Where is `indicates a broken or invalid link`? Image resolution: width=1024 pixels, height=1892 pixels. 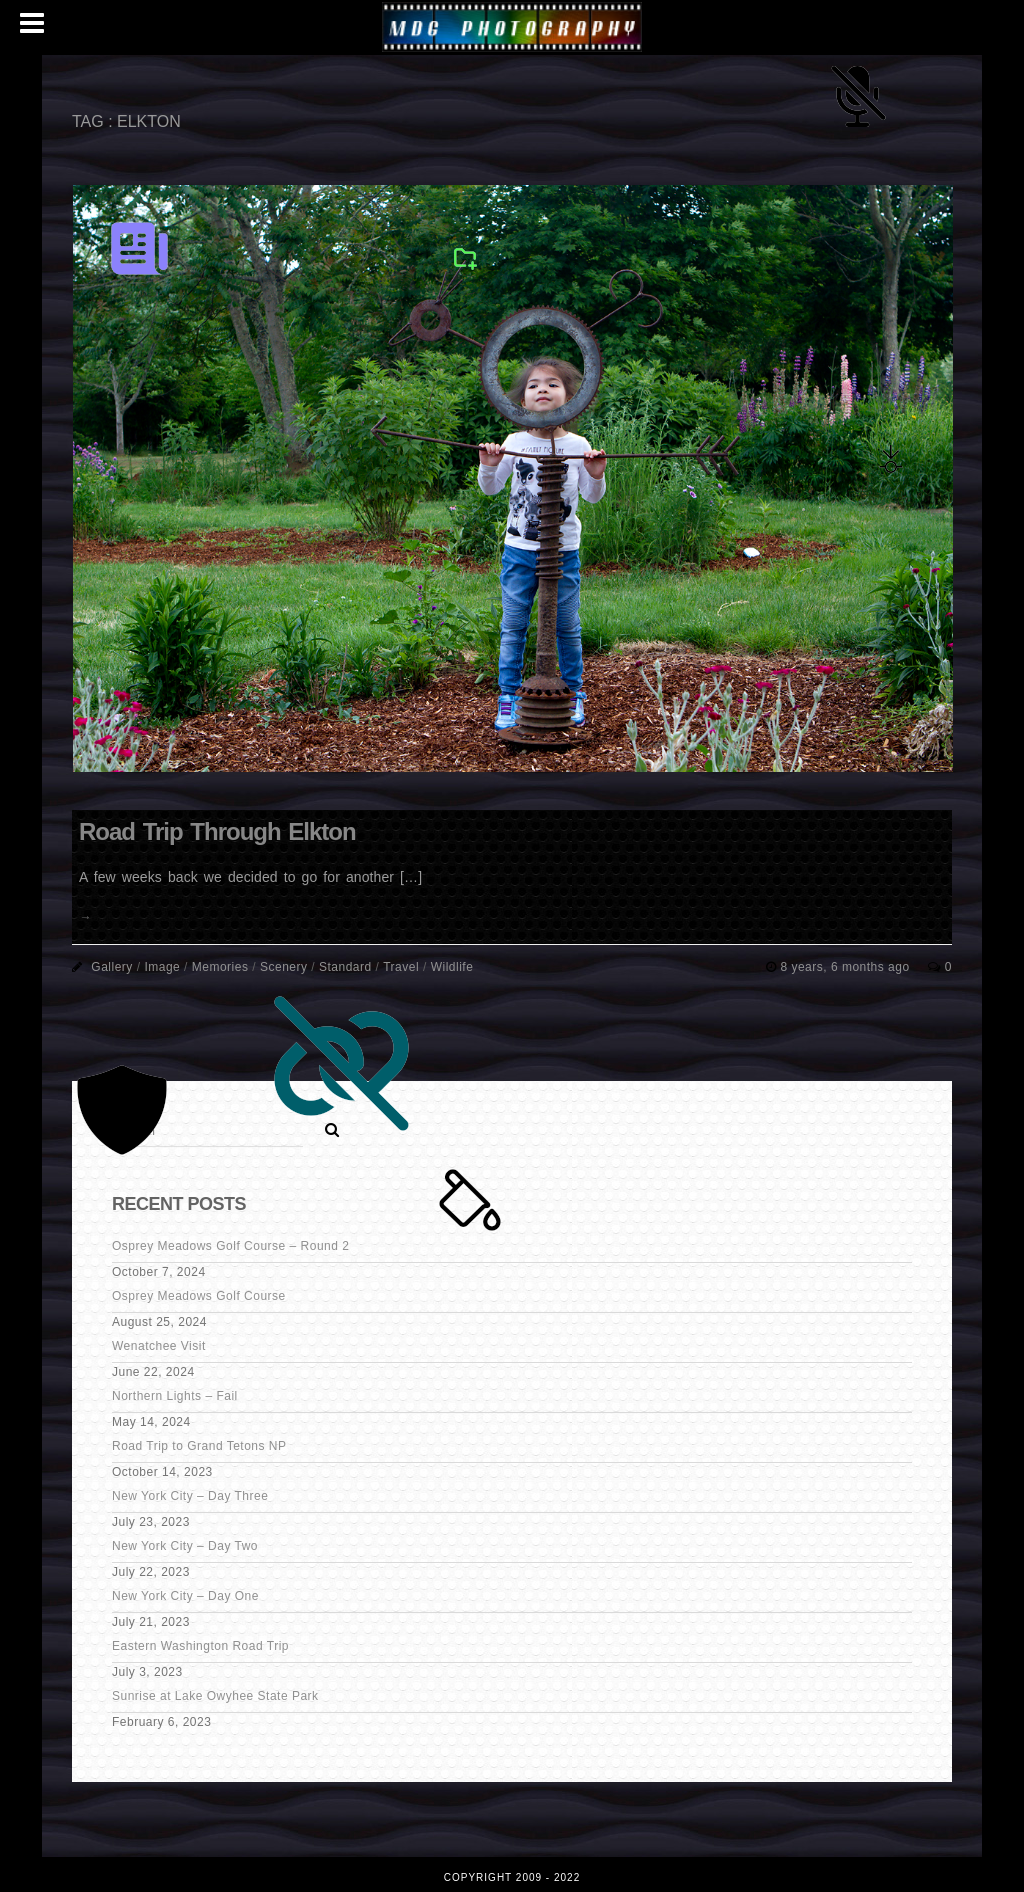
indicates a broken or invalid link is located at coordinates (341, 1063).